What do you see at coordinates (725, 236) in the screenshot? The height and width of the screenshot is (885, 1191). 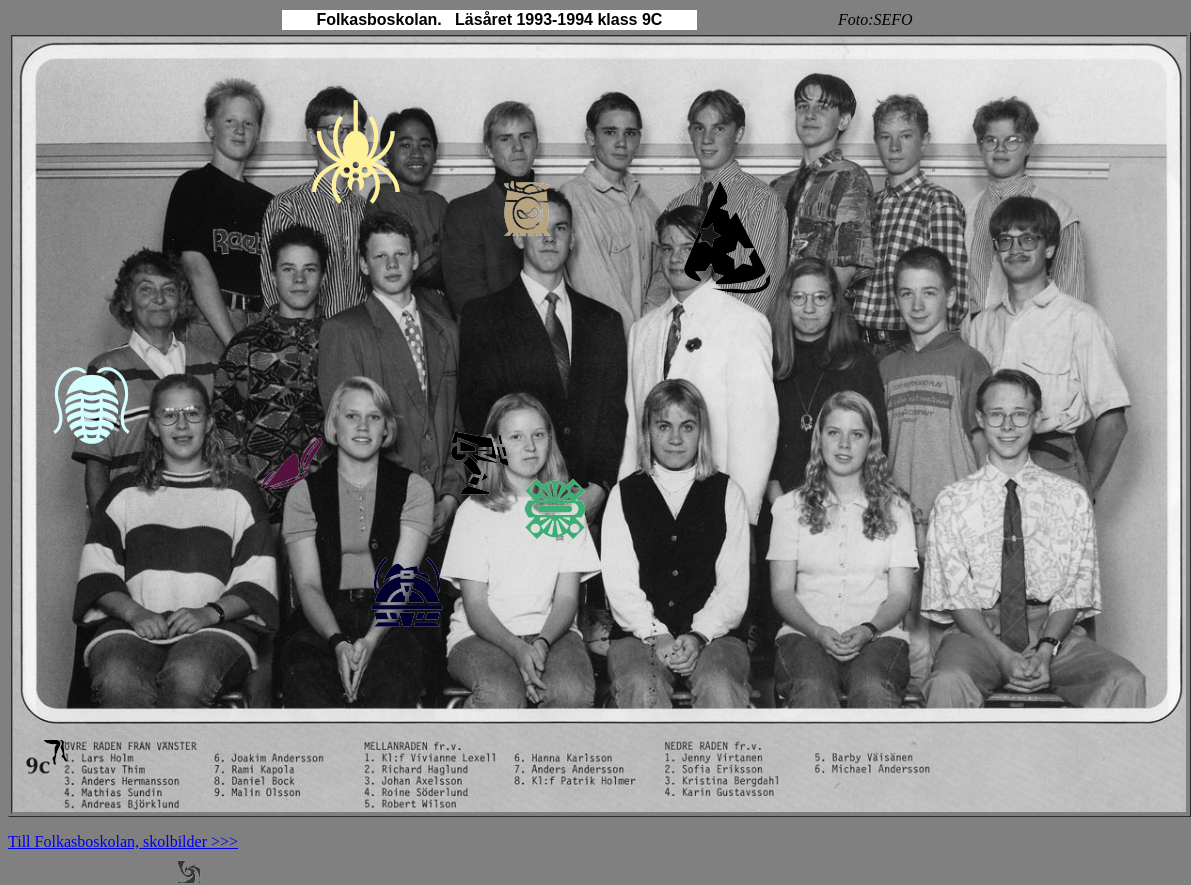 I see `indicates a celebration or birthday event` at bounding box center [725, 236].